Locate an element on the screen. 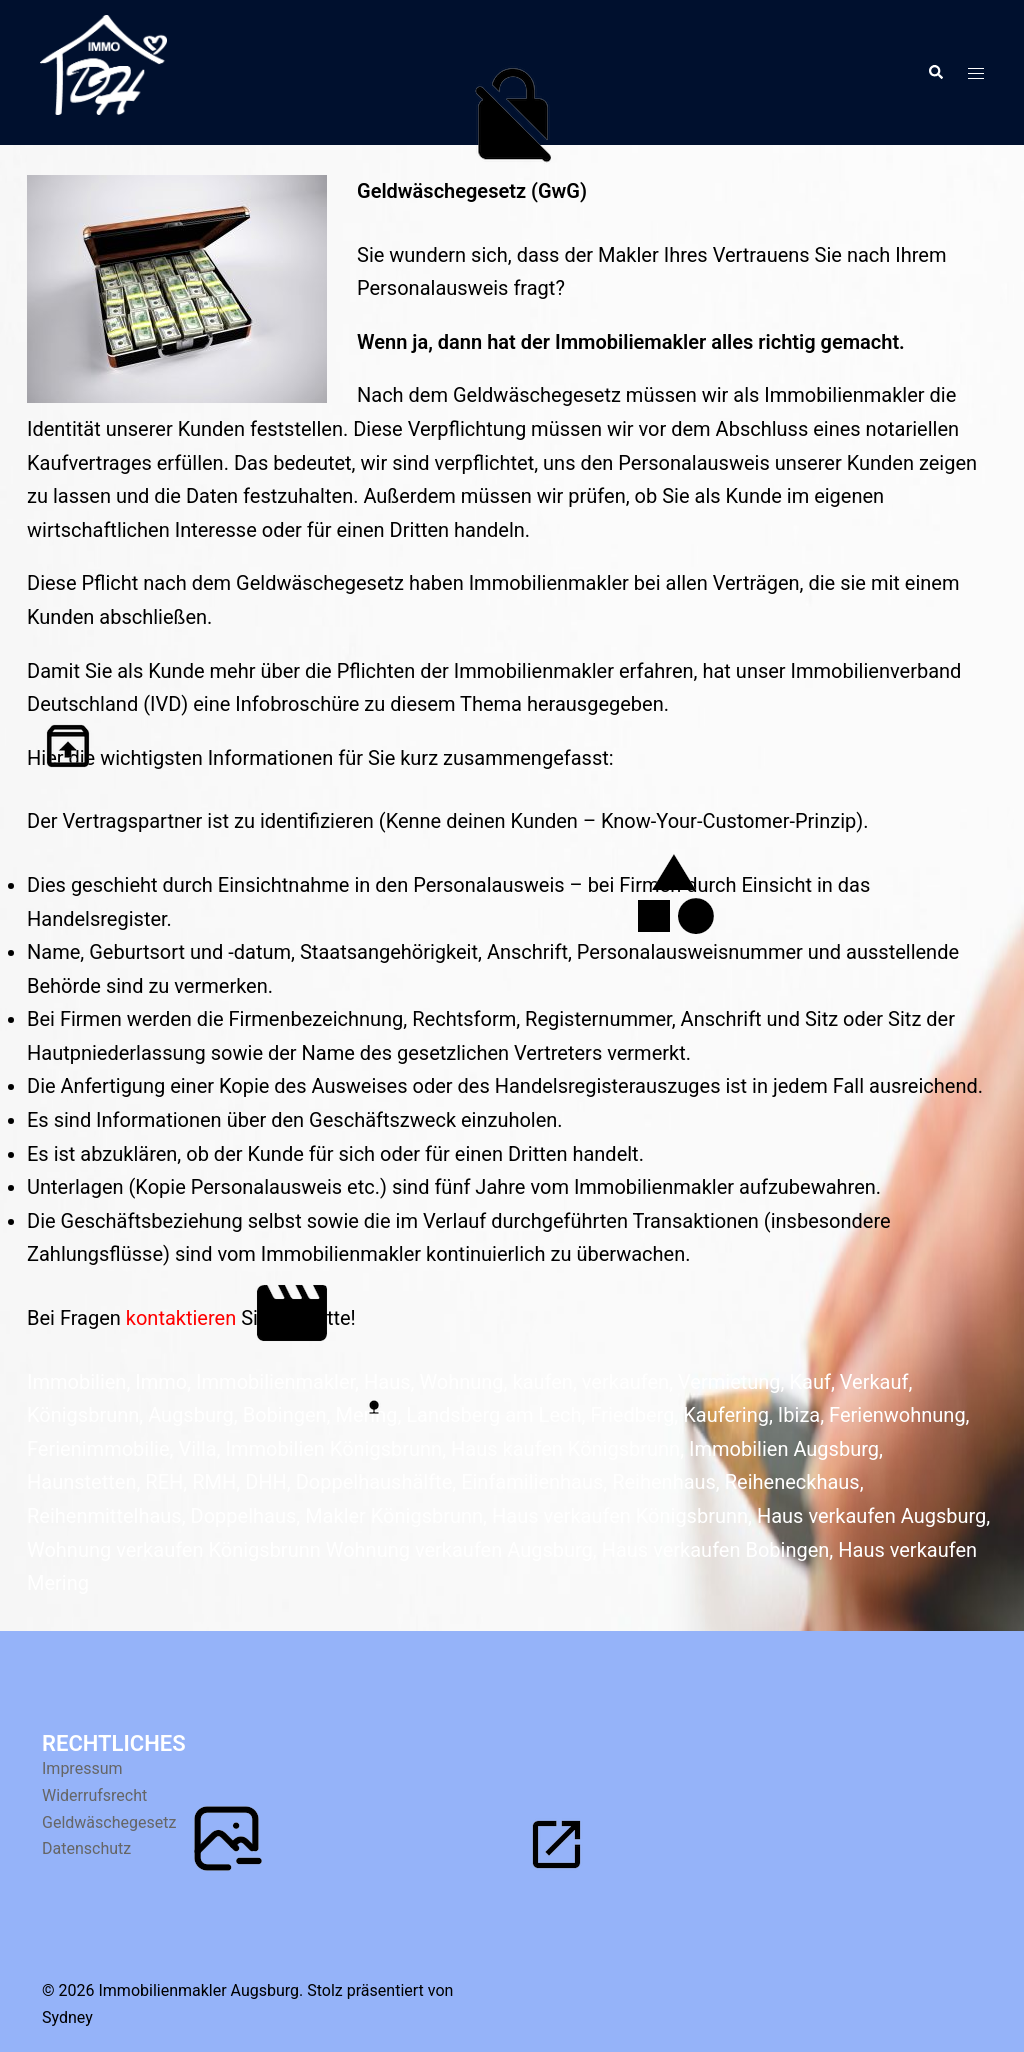 The height and width of the screenshot is (2052, 1024). indicates connection is not encrypted or secure is located at coordinates (513, 116).